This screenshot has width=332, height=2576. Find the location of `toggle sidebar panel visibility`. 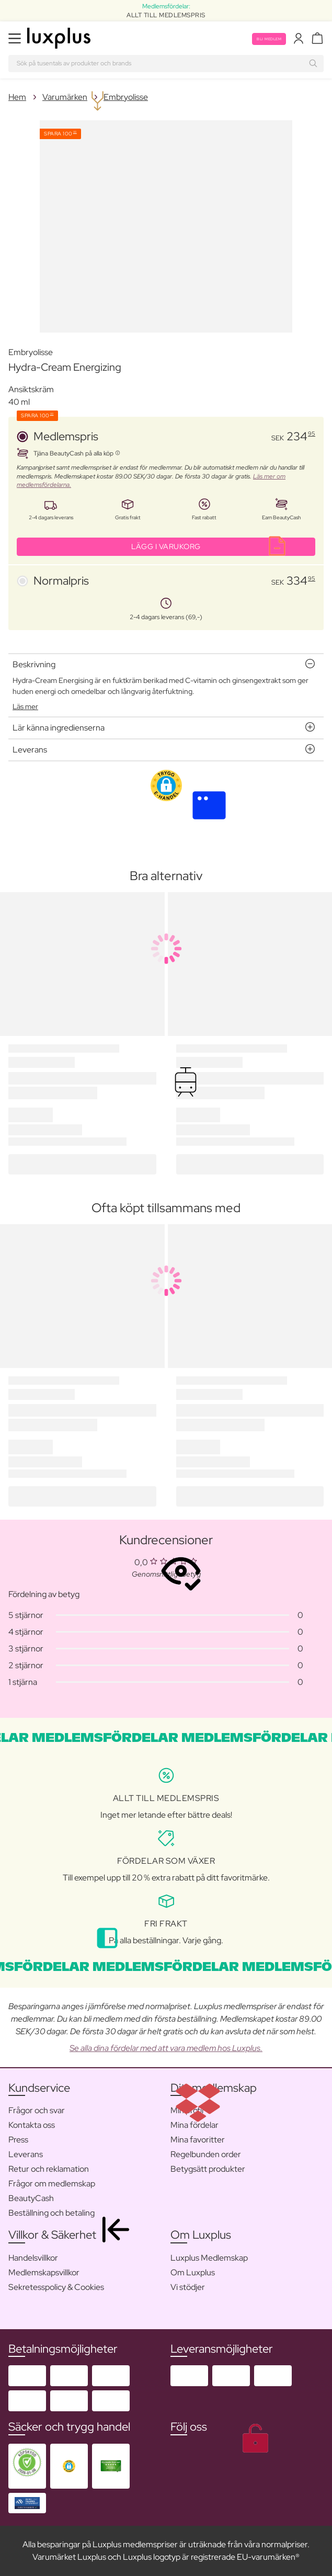

toggle sidebar panel visibility is located at coordinates (107, 1938).